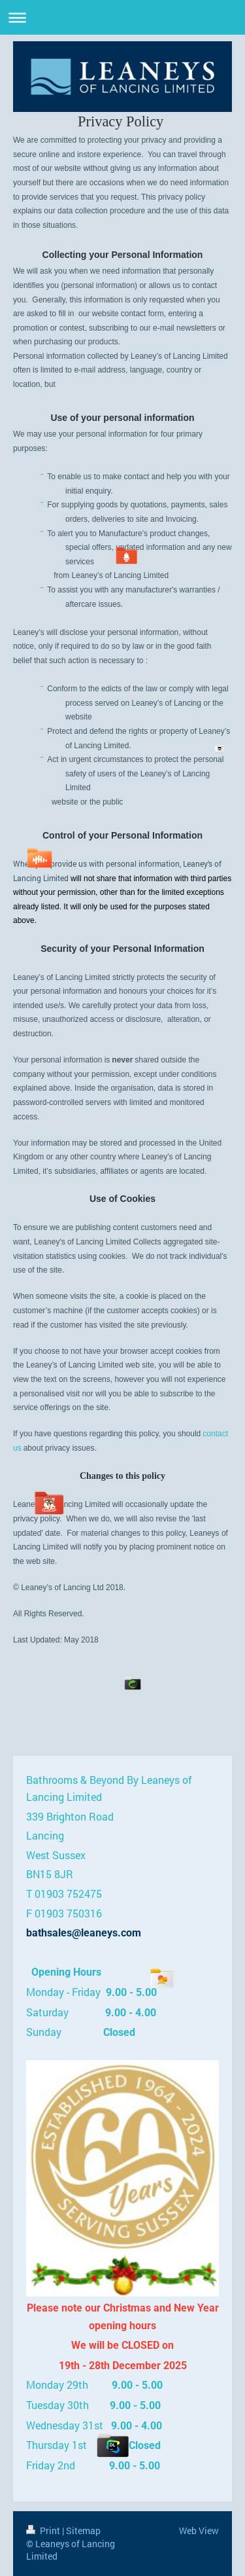  I want to click on folder containing Ember.js project files, so click(49, 1504).